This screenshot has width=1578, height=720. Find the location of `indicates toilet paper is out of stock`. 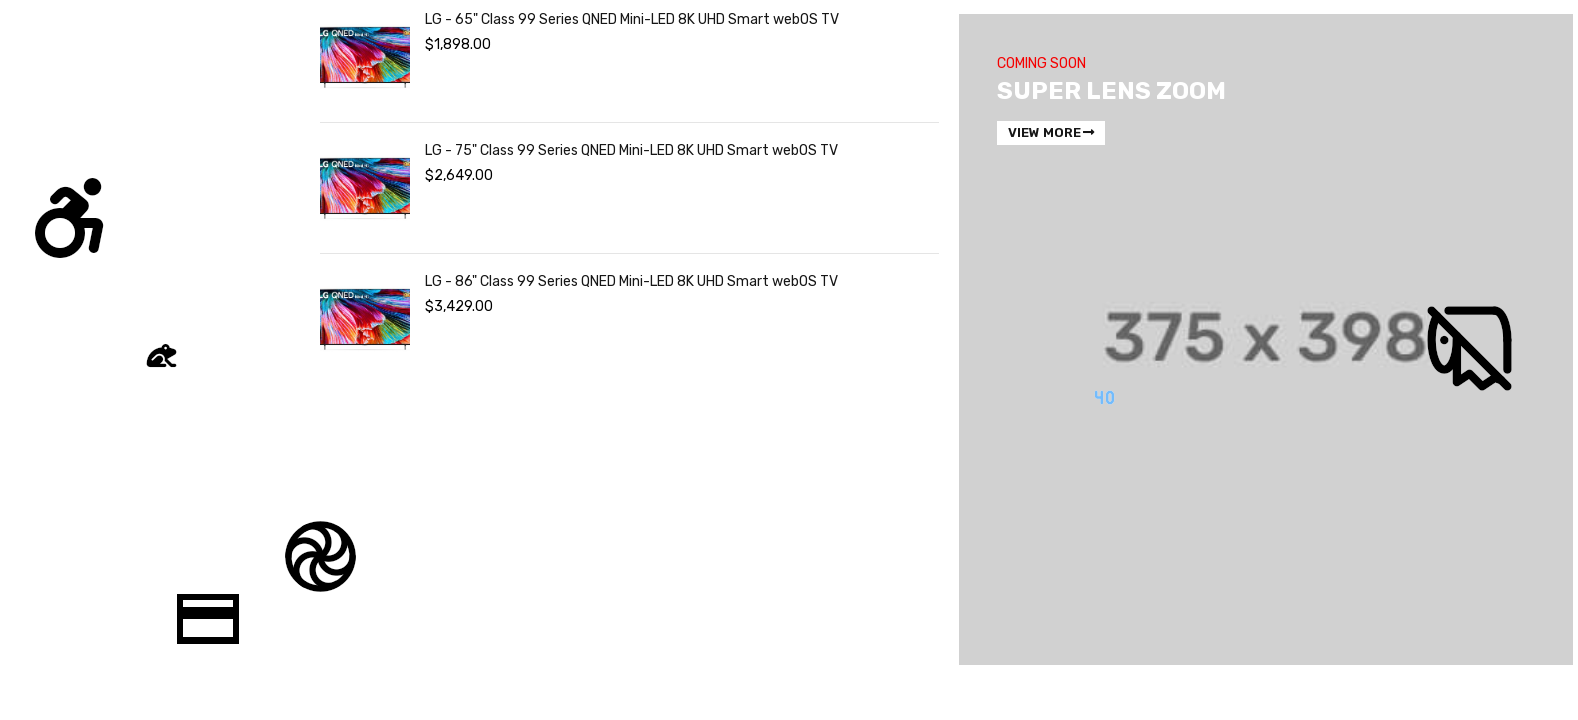

indicates toilet paper is out of stock is located at coordinates (1469, 348).